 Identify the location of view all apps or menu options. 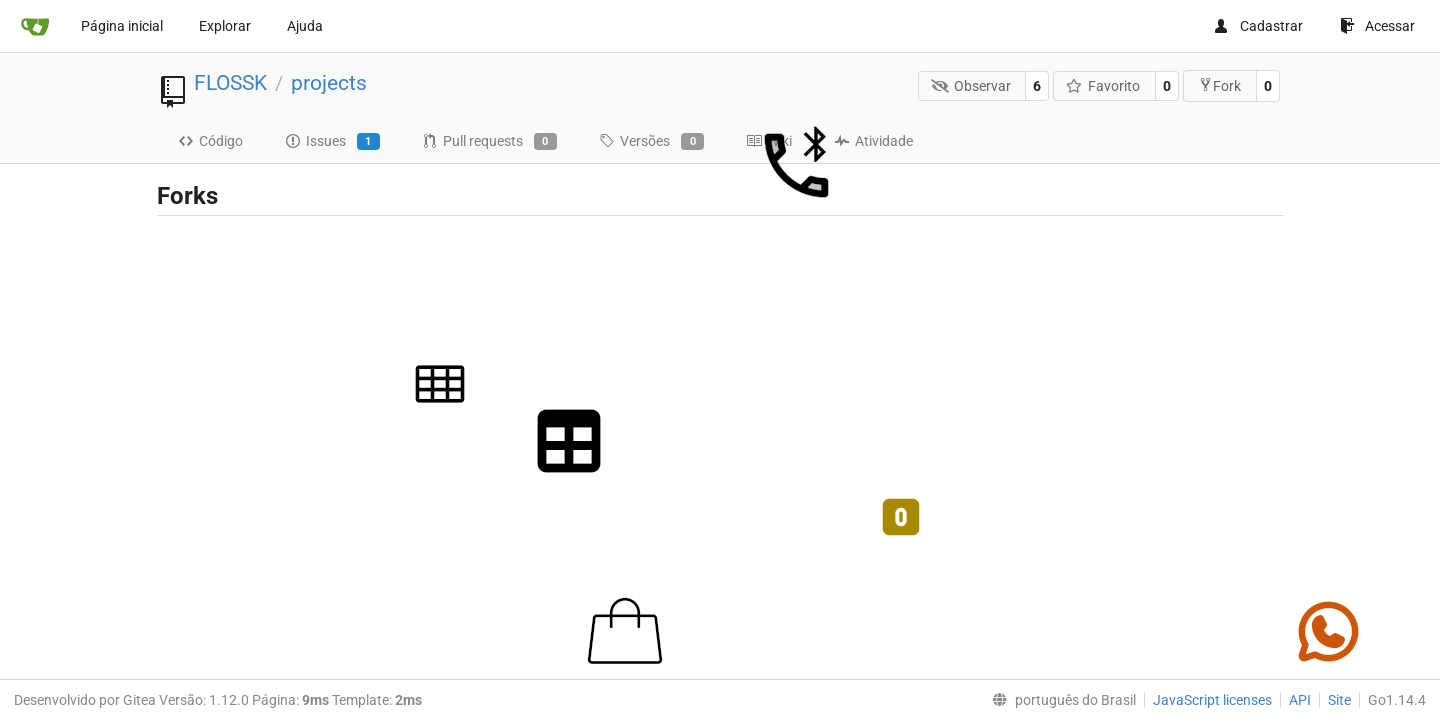
(440, 384).